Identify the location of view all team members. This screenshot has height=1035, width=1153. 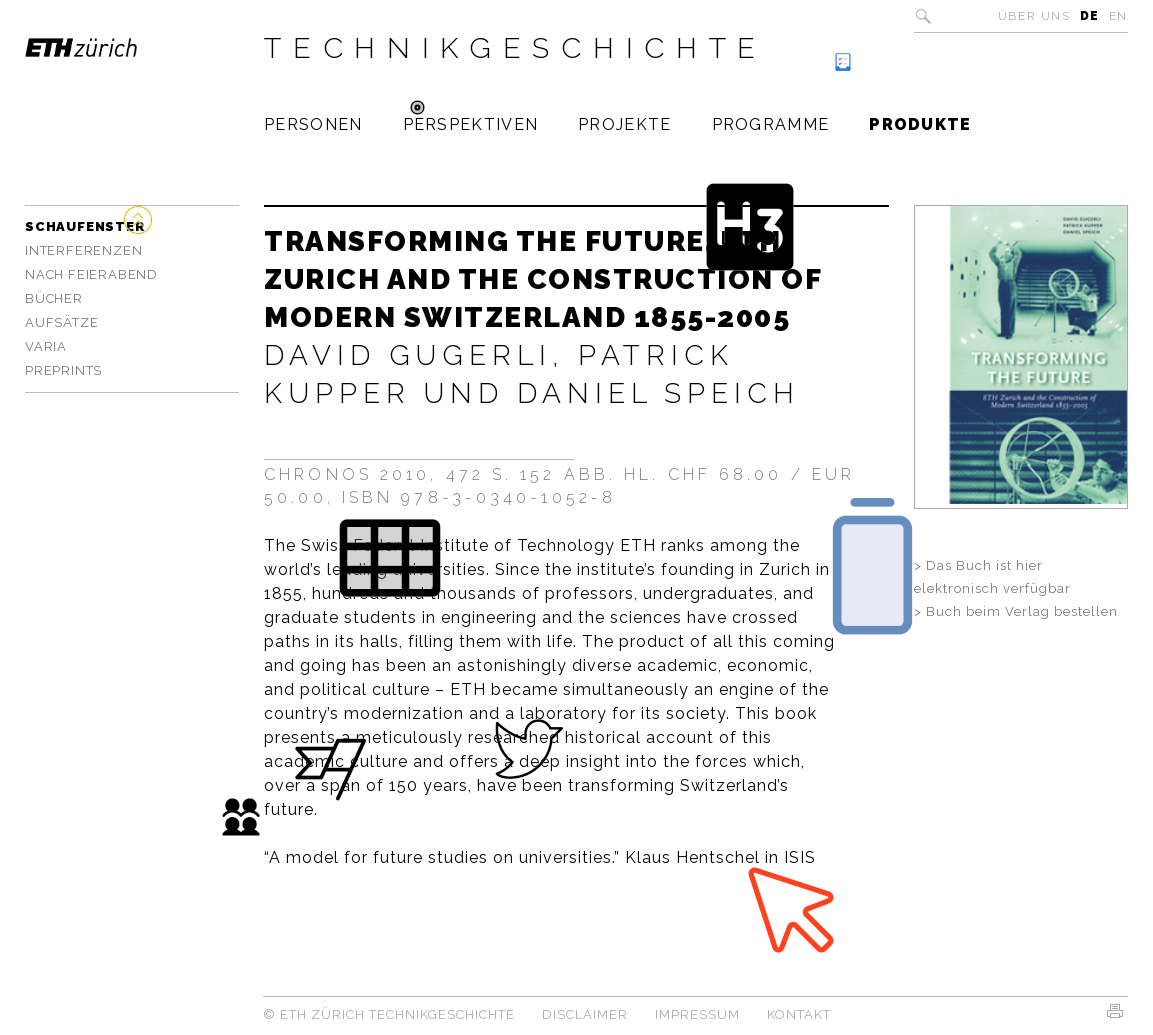
(241, 817).